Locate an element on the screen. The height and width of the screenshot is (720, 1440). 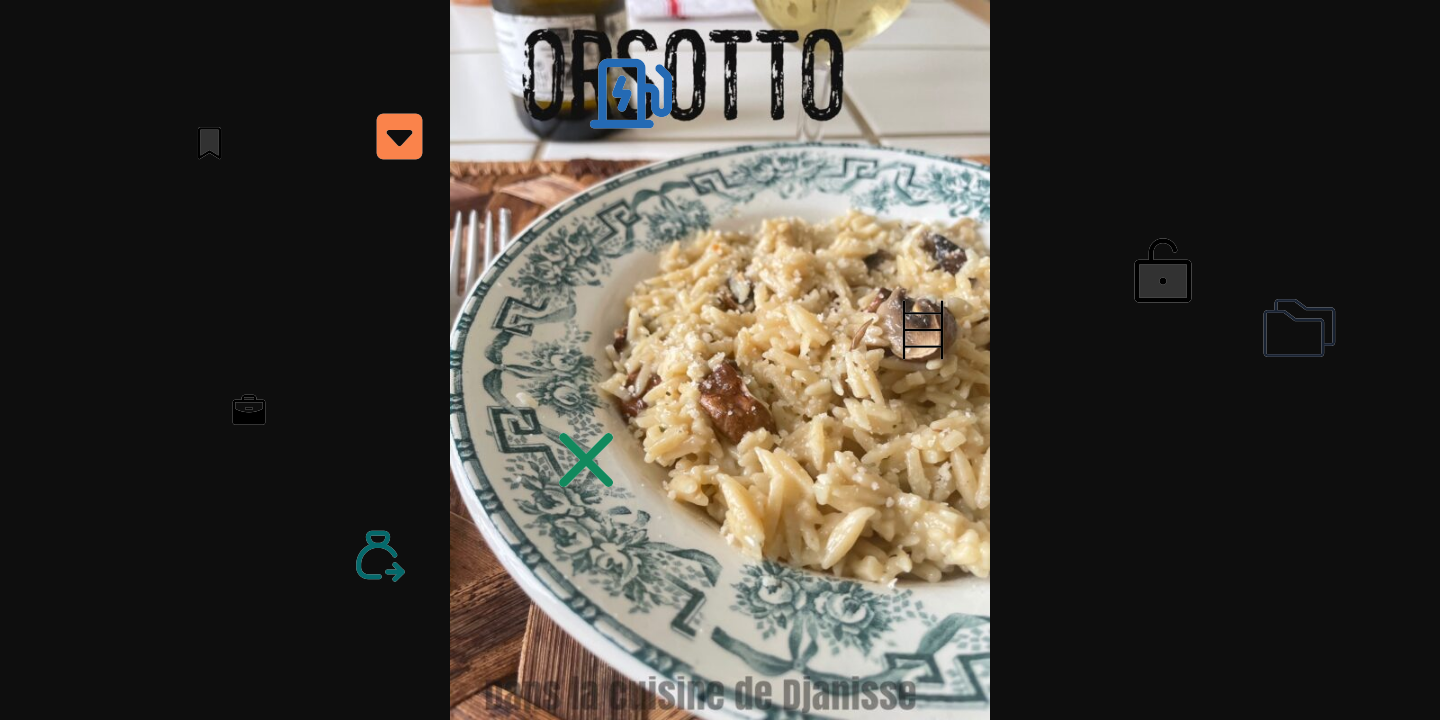
close the current window or dialog is located at coordinates (586, 460).